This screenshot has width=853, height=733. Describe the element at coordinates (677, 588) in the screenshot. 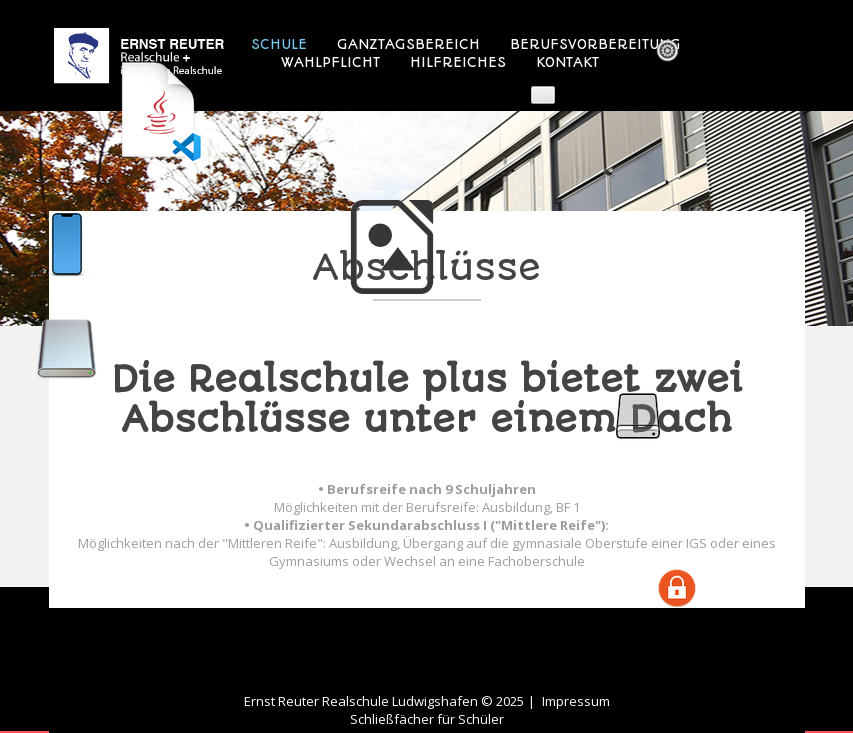

I see `indicates a file or folder is read-only` at that location.